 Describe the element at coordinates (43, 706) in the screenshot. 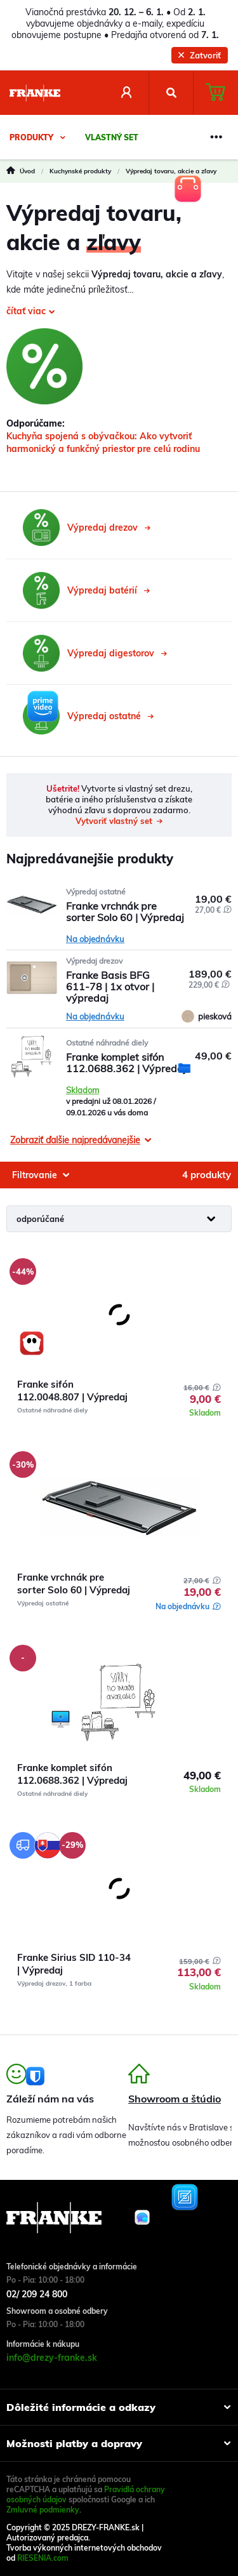

I see `open Amazon Prime Video app` at that location.